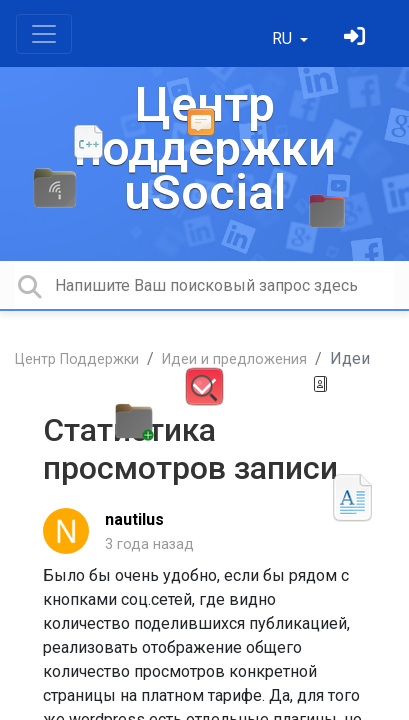  What do you see at coordinates (201, 122) in the screenshot?
I see `open chatty messaging app` at bounding box center [201, 122].